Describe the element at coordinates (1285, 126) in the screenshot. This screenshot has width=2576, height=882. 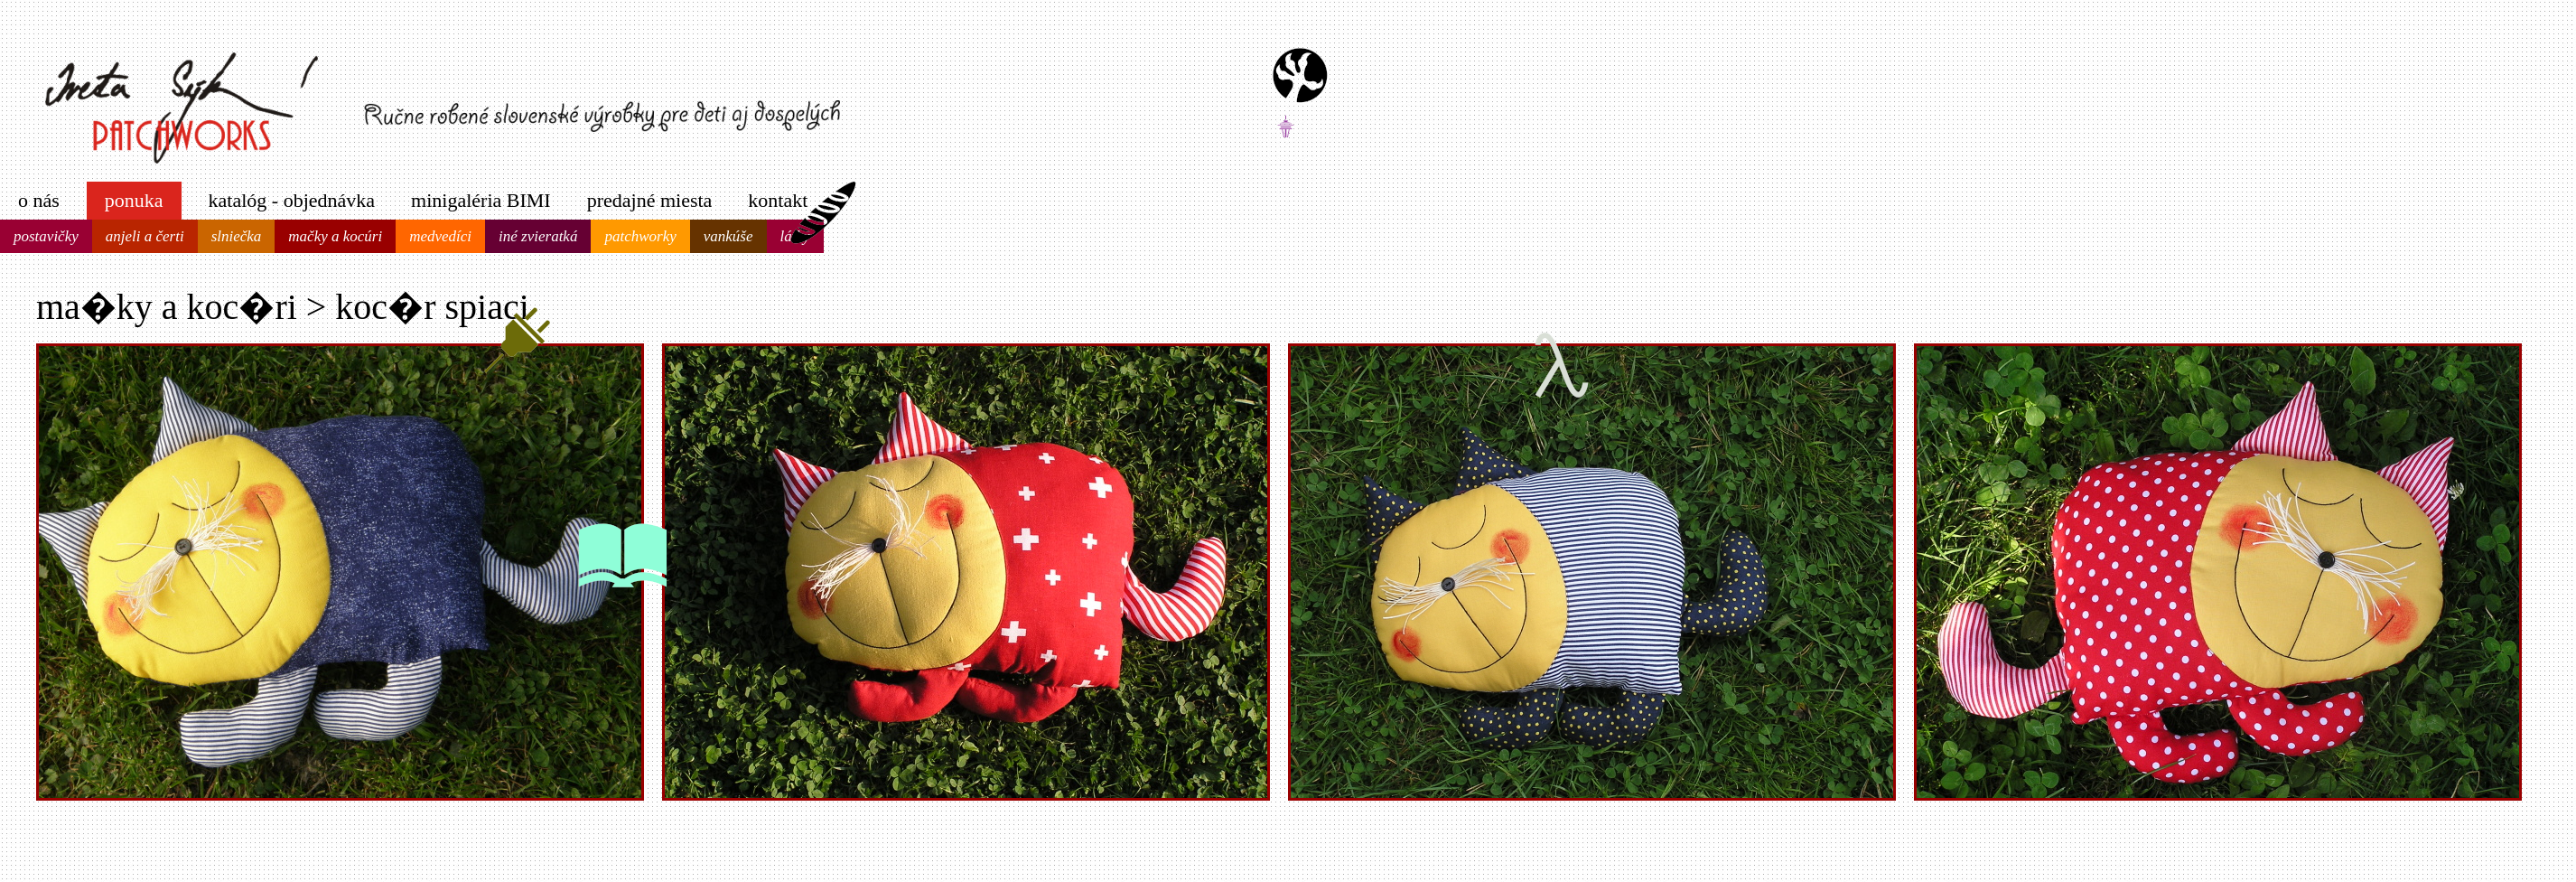
I see `view Seattle location or destination` at that location.